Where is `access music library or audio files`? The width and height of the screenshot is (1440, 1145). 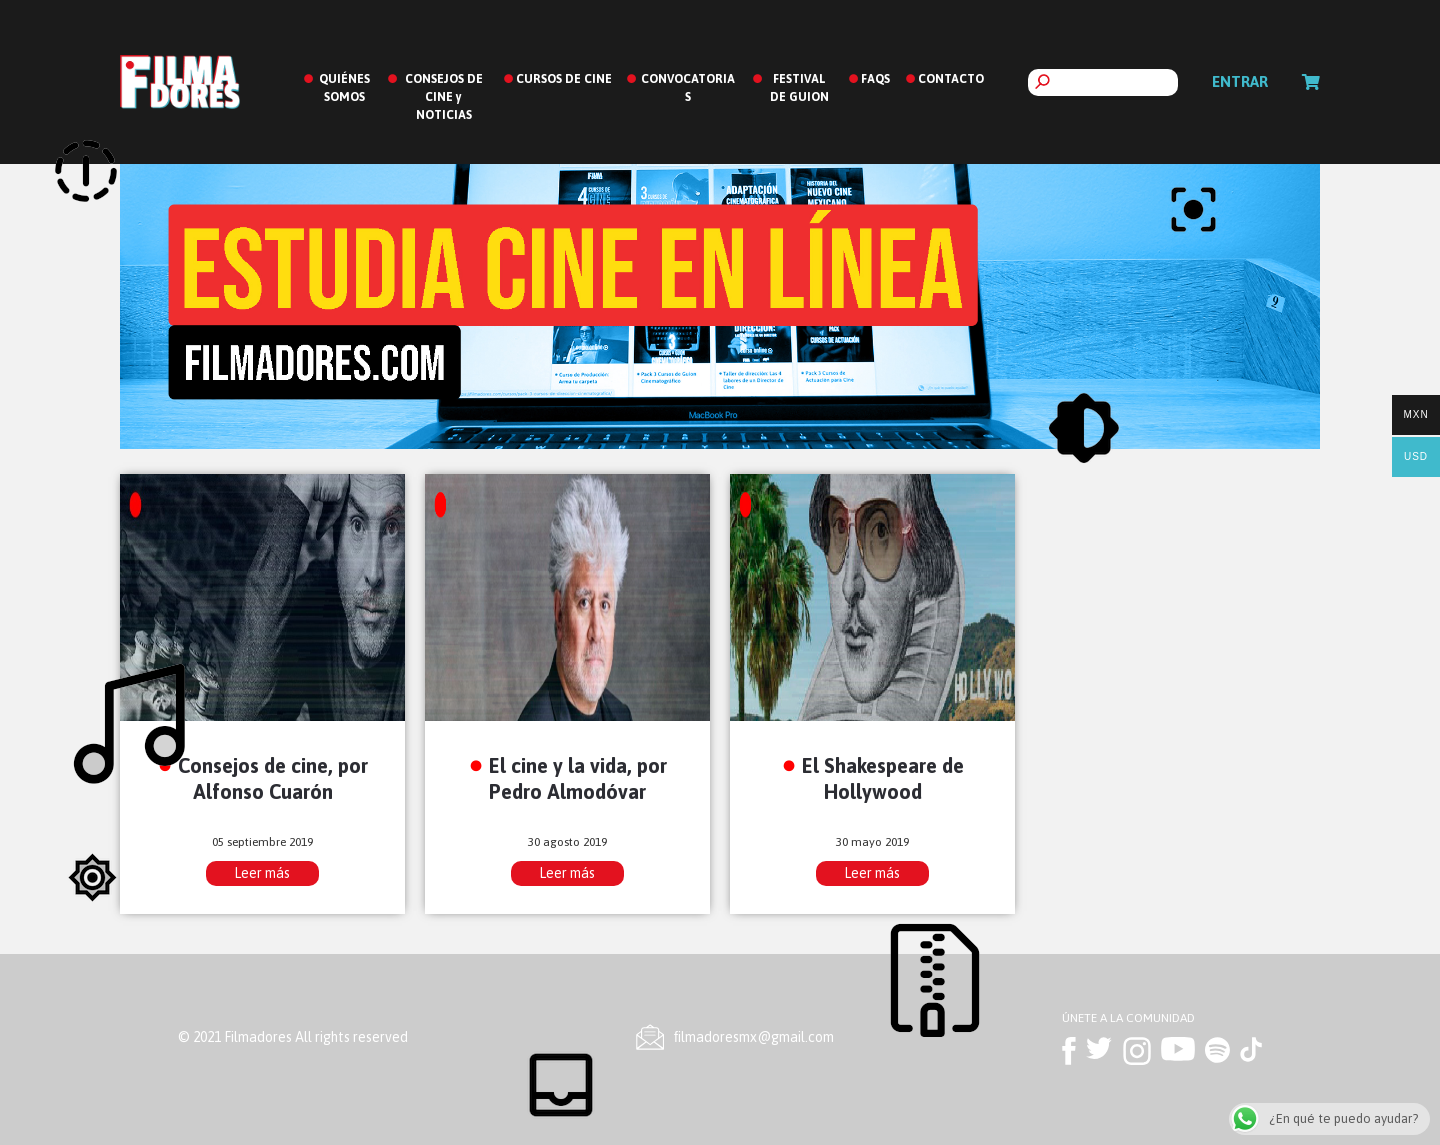 access music library or audio files is located at coordinates (136, 726).